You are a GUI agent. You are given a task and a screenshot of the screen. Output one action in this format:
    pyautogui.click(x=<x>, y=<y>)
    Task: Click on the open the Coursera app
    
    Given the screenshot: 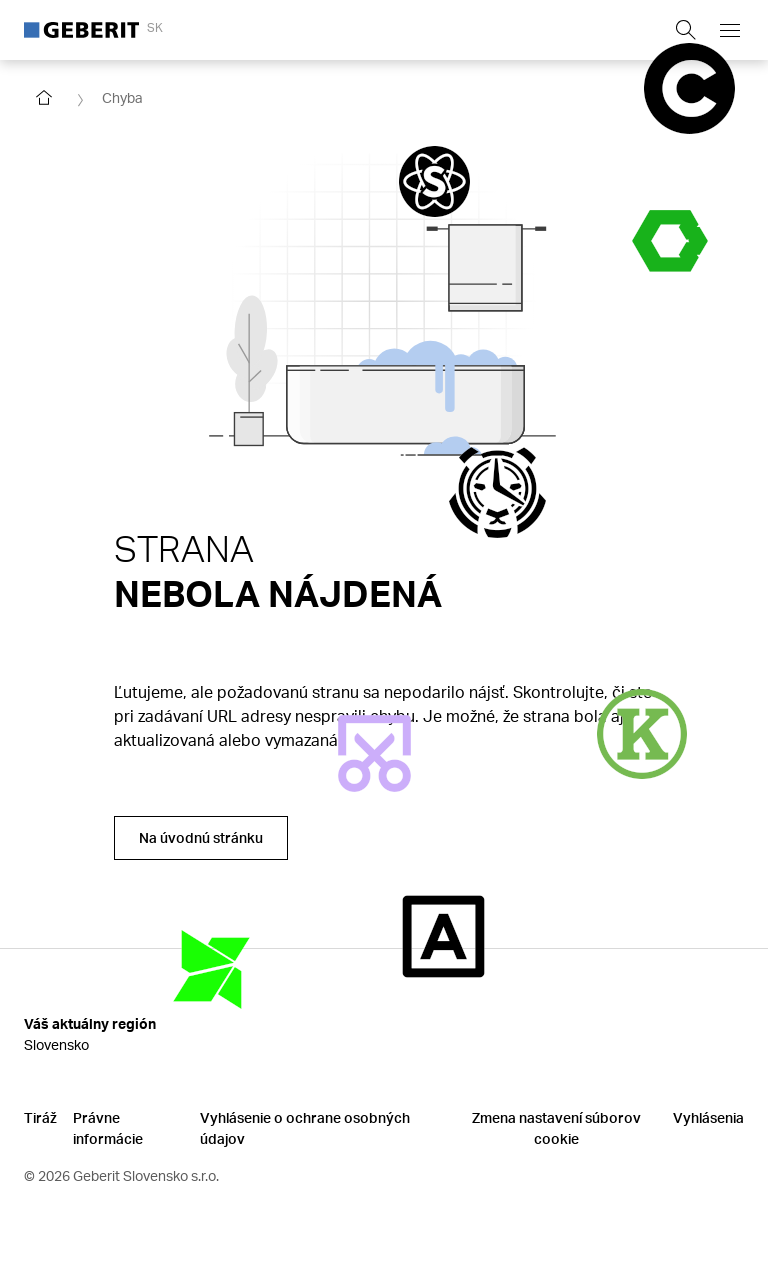 What is the action you would take?
    pyautogui.click(x=689, y=88)
    